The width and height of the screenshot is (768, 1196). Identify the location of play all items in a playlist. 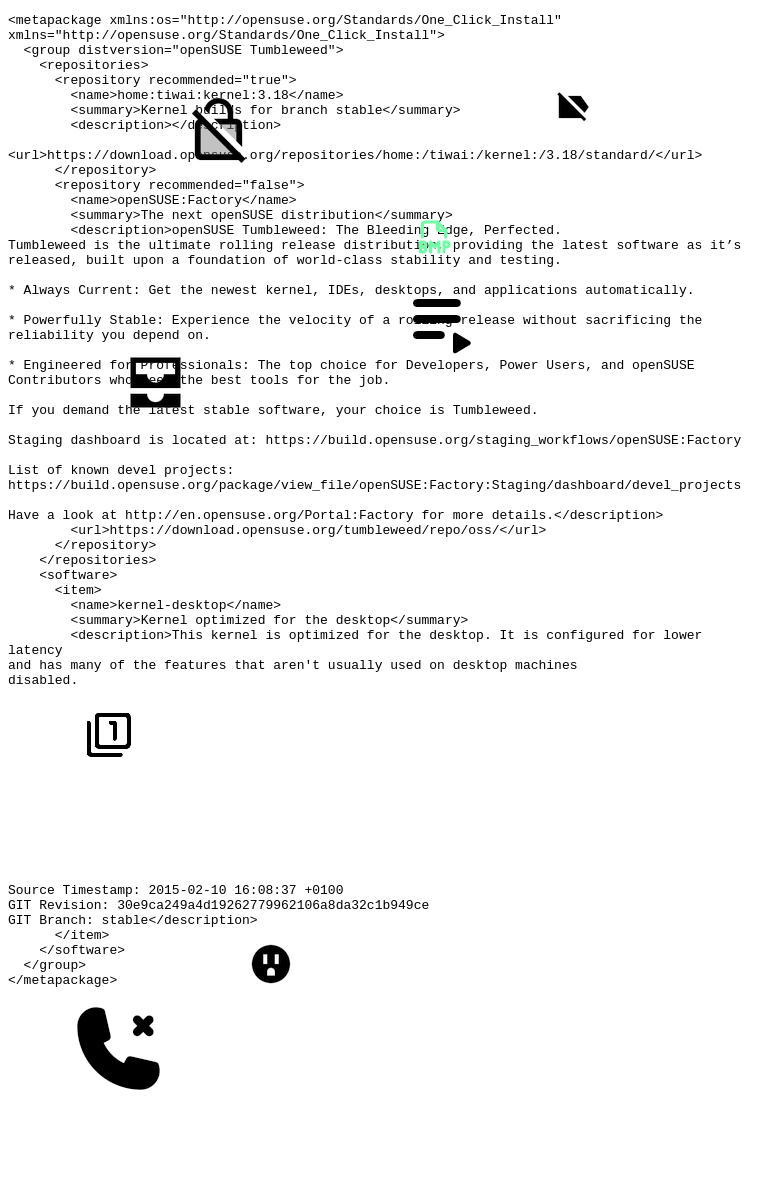
(445, 323).